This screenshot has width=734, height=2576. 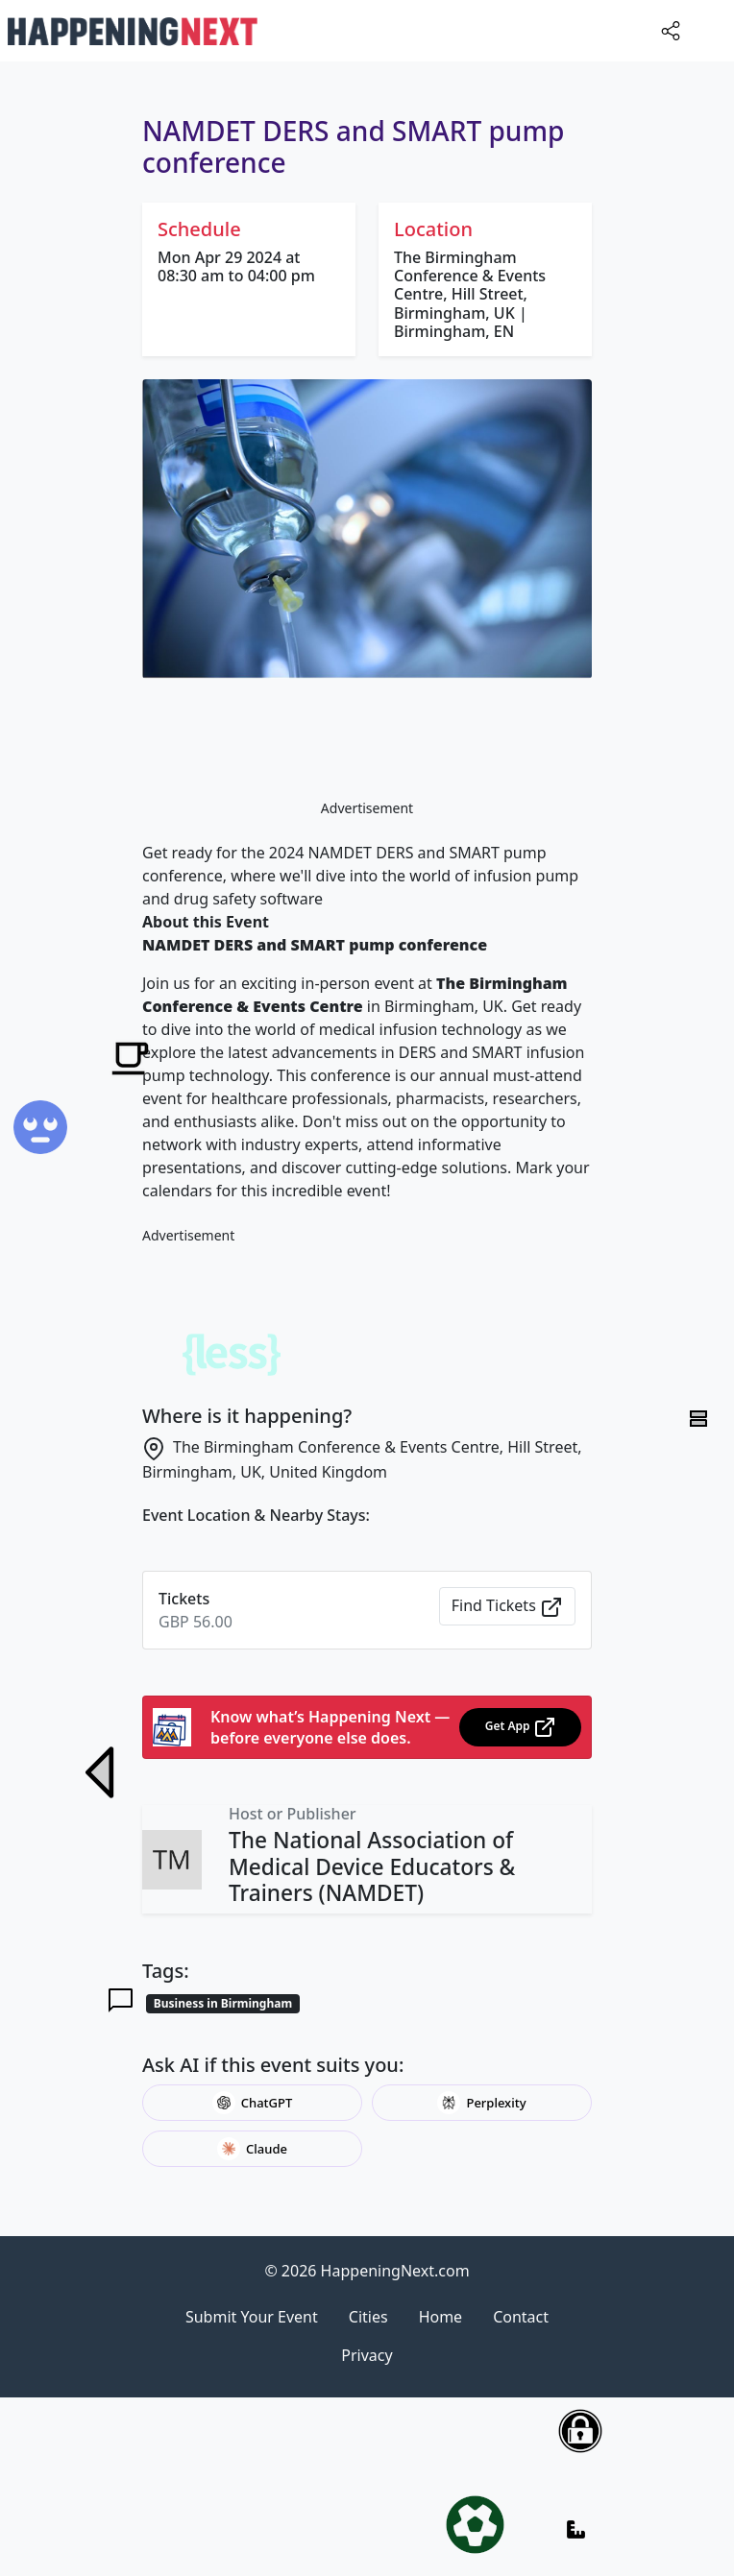 I want to click on less css preprocessor logo, so click(x=232, y=1355).